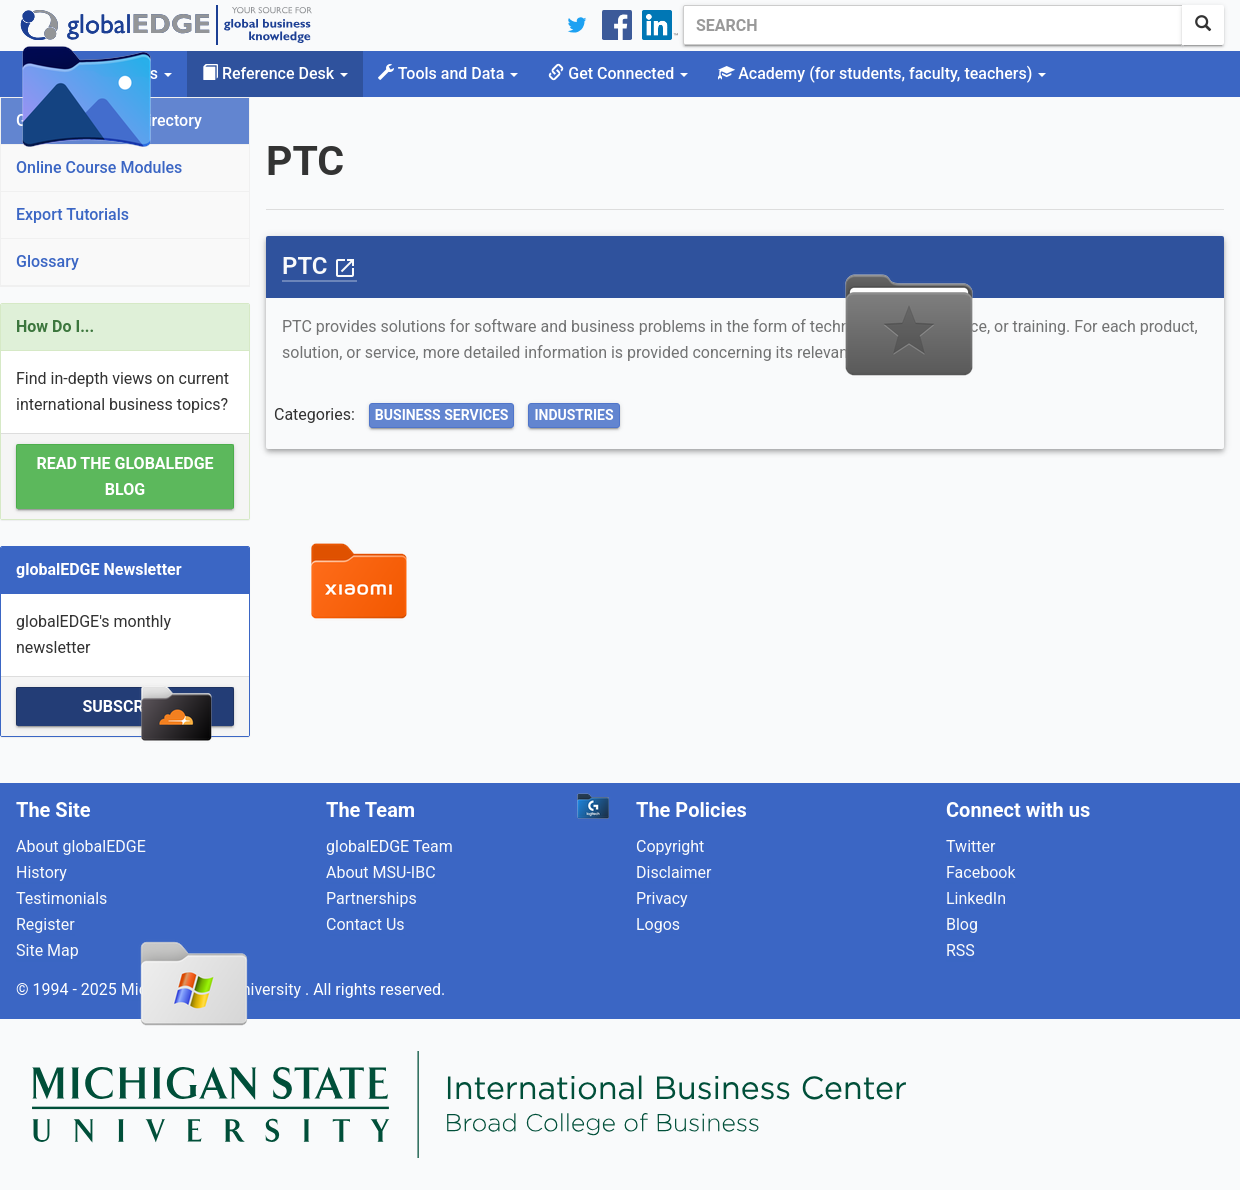 This screenshot has width=1240, height=1190. I want to click on open folder containing windows xp files or programs, so click(193, 986).